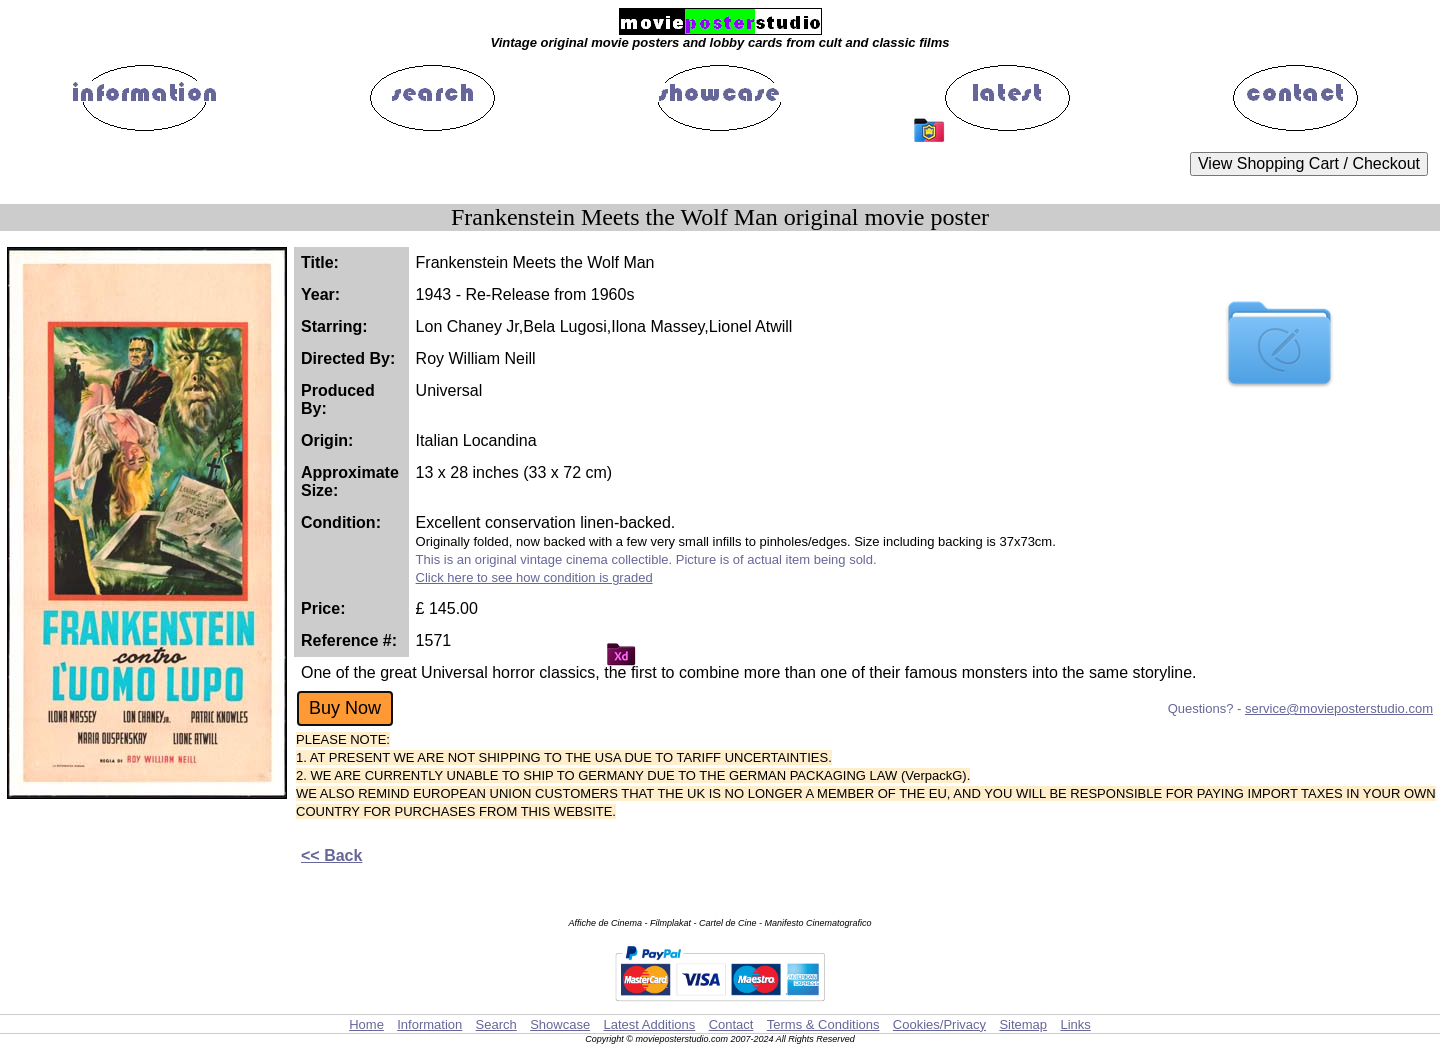 The image size is (1440, 1044). What do you see at coordinates (1279, 342) in the screenshot?
I see `open your art and design files folder` at bounding box center [1279, 342].